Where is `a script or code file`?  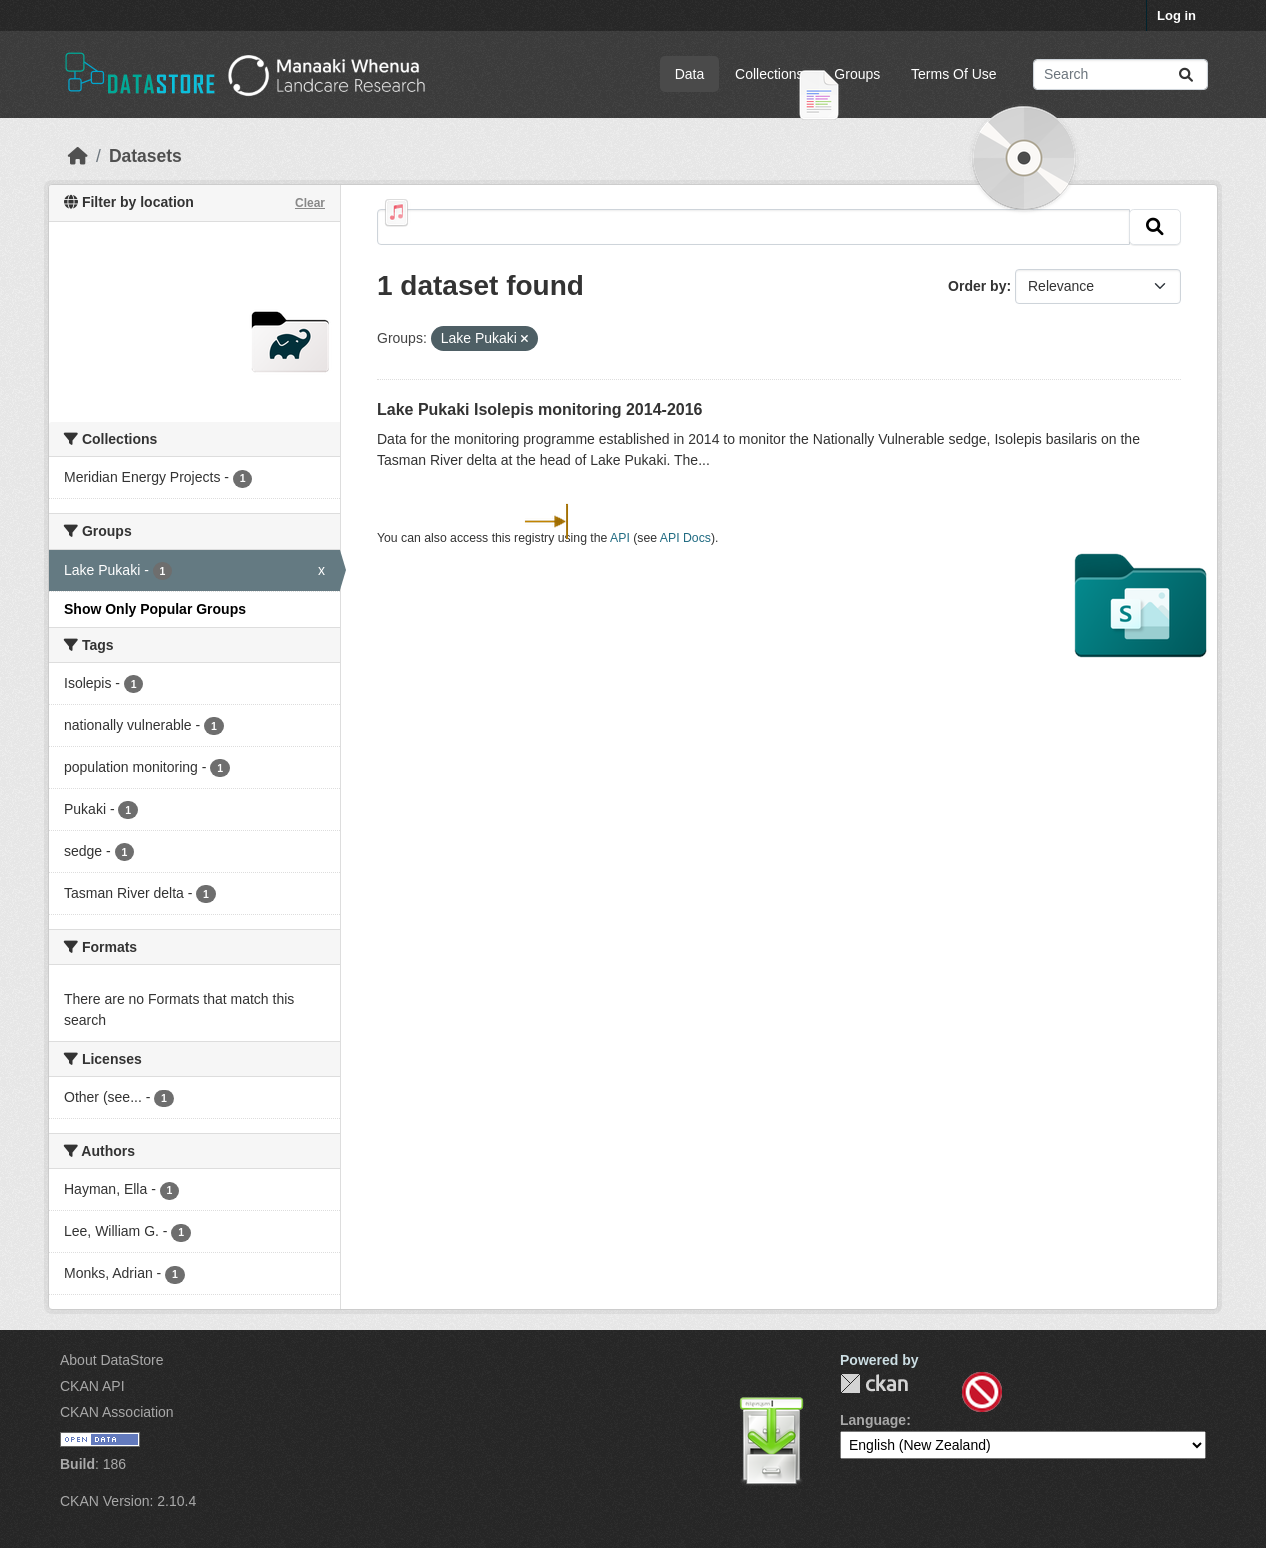
a script or code file is located at coordinates (819, 95).